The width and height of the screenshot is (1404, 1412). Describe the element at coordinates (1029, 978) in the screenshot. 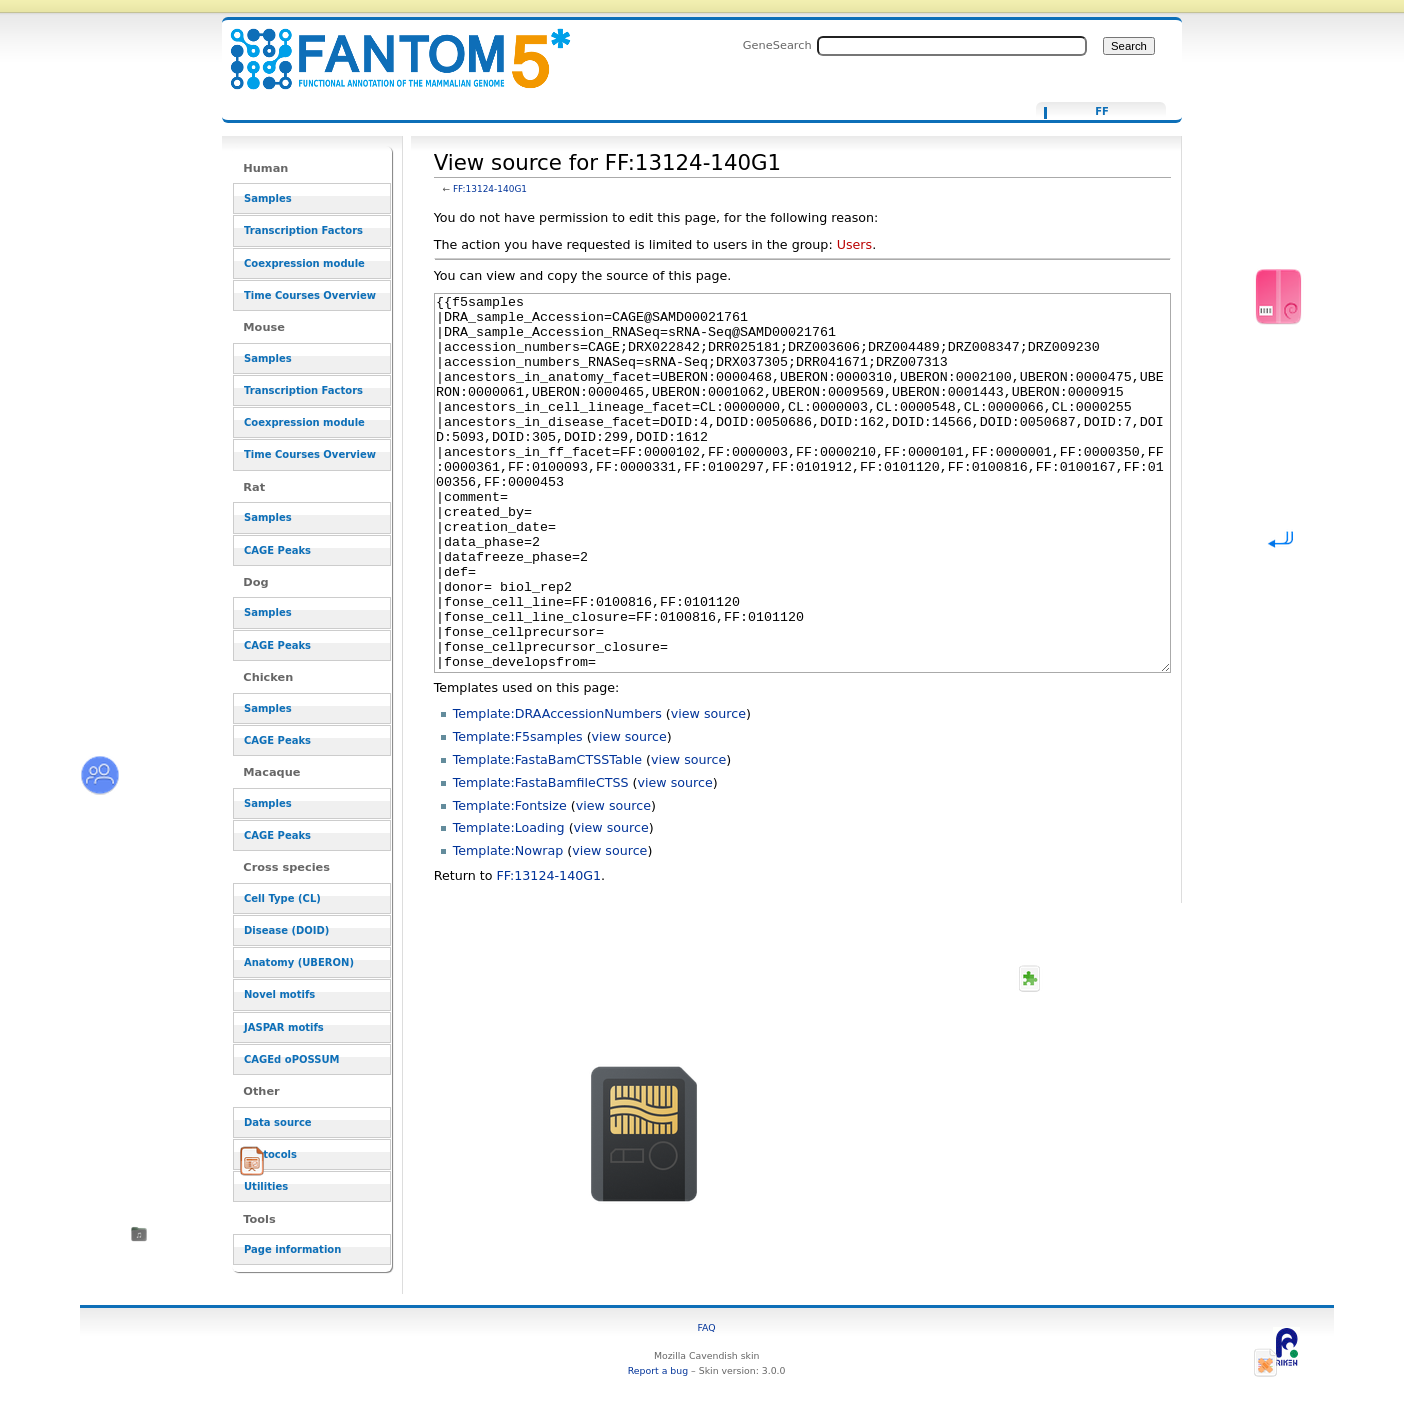

I see `an add-on or plugin file type` at that location.